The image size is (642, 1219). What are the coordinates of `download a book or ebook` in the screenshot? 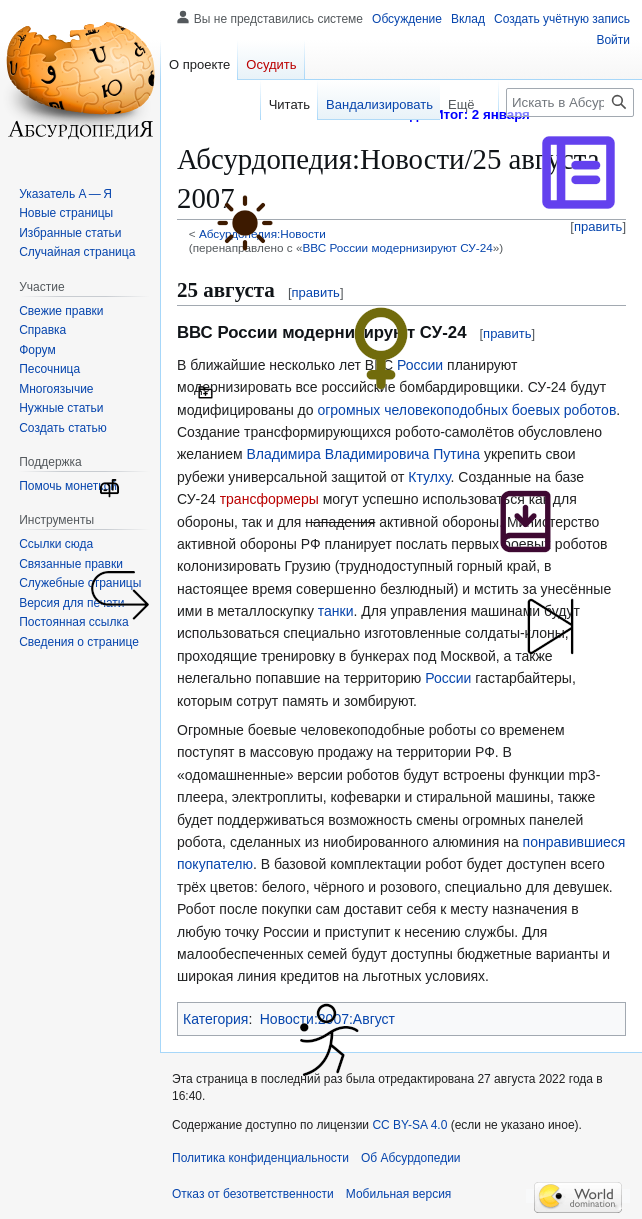 It's located at (525, 521).